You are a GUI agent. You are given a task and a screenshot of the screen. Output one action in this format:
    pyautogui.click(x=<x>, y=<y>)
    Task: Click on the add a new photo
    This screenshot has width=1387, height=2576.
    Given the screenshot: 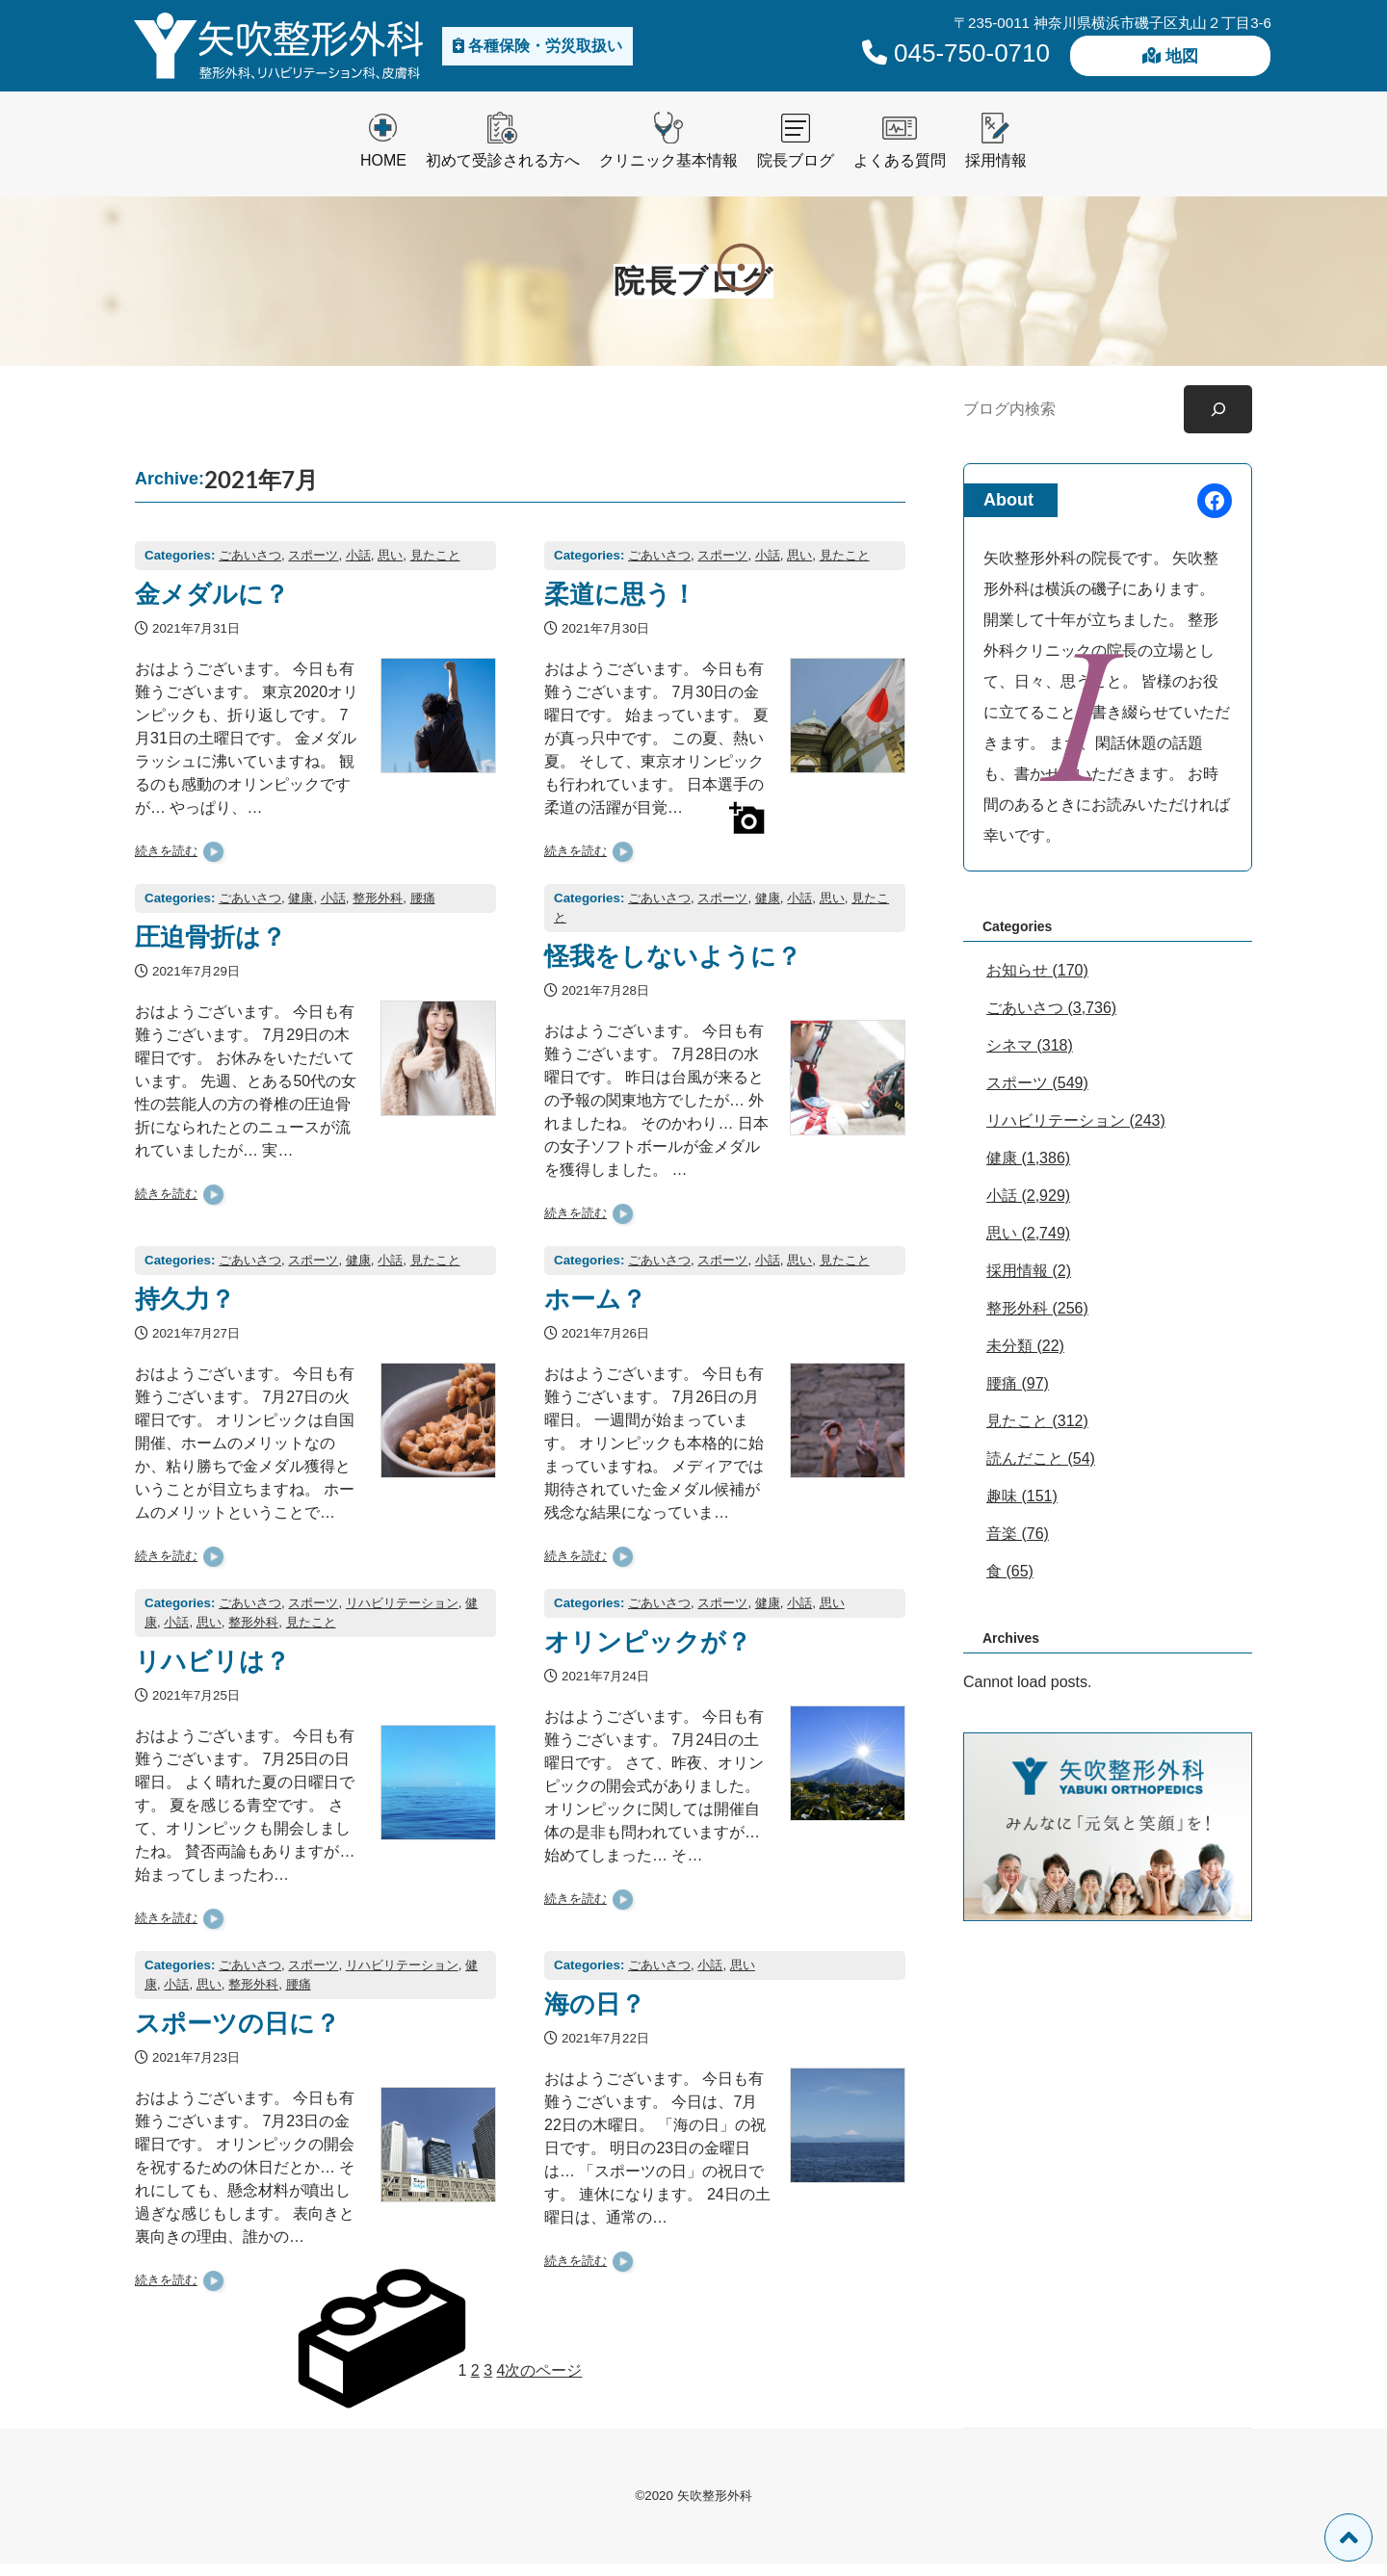 What is the action you would take?
    pyautogui.click(x=747, y=819)
    